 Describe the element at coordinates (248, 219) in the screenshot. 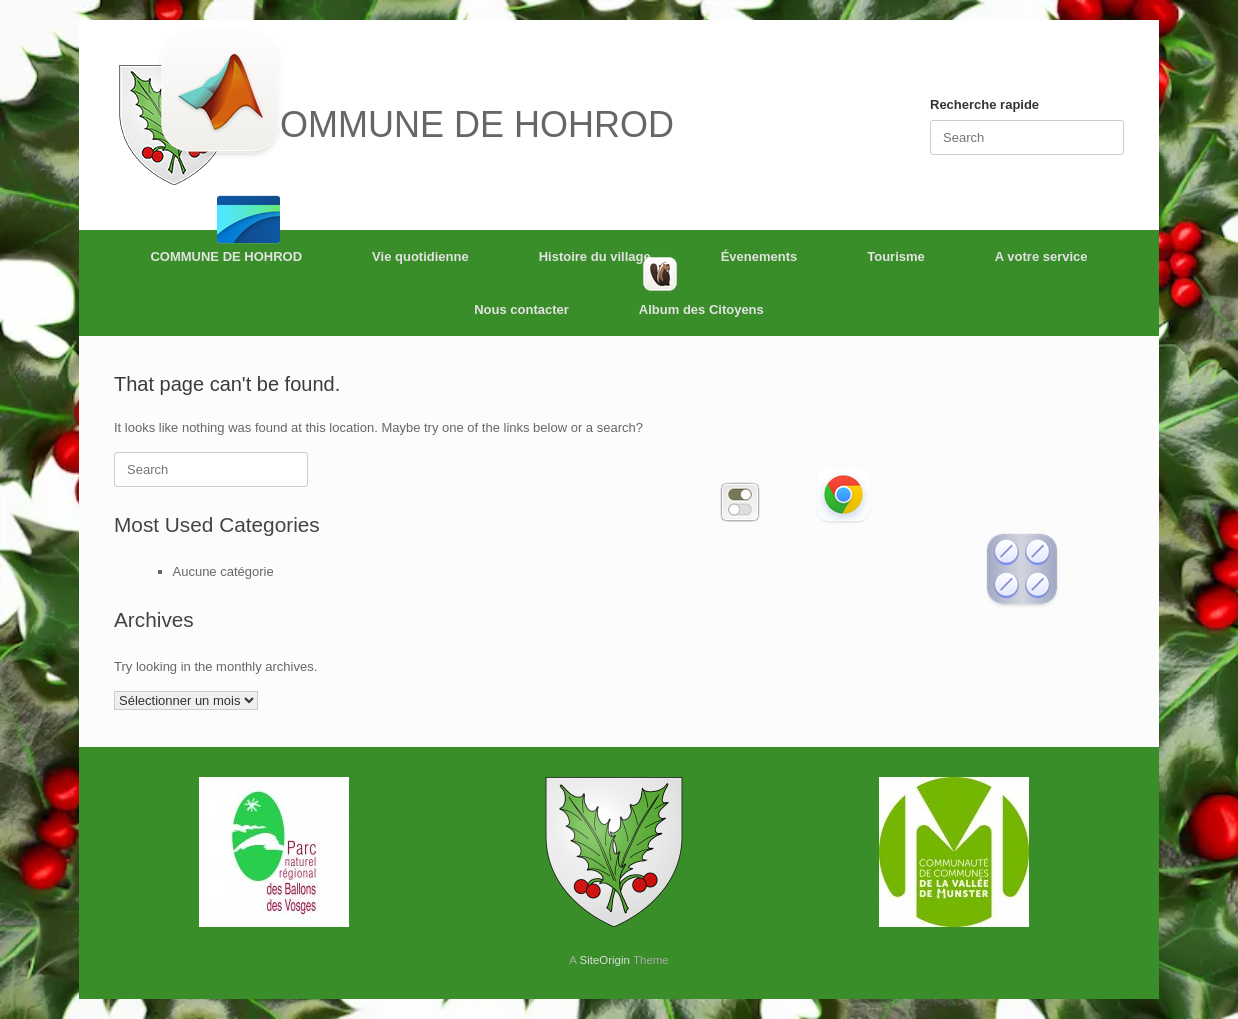

I see `launch microsoft edge webview runtime` at that location.